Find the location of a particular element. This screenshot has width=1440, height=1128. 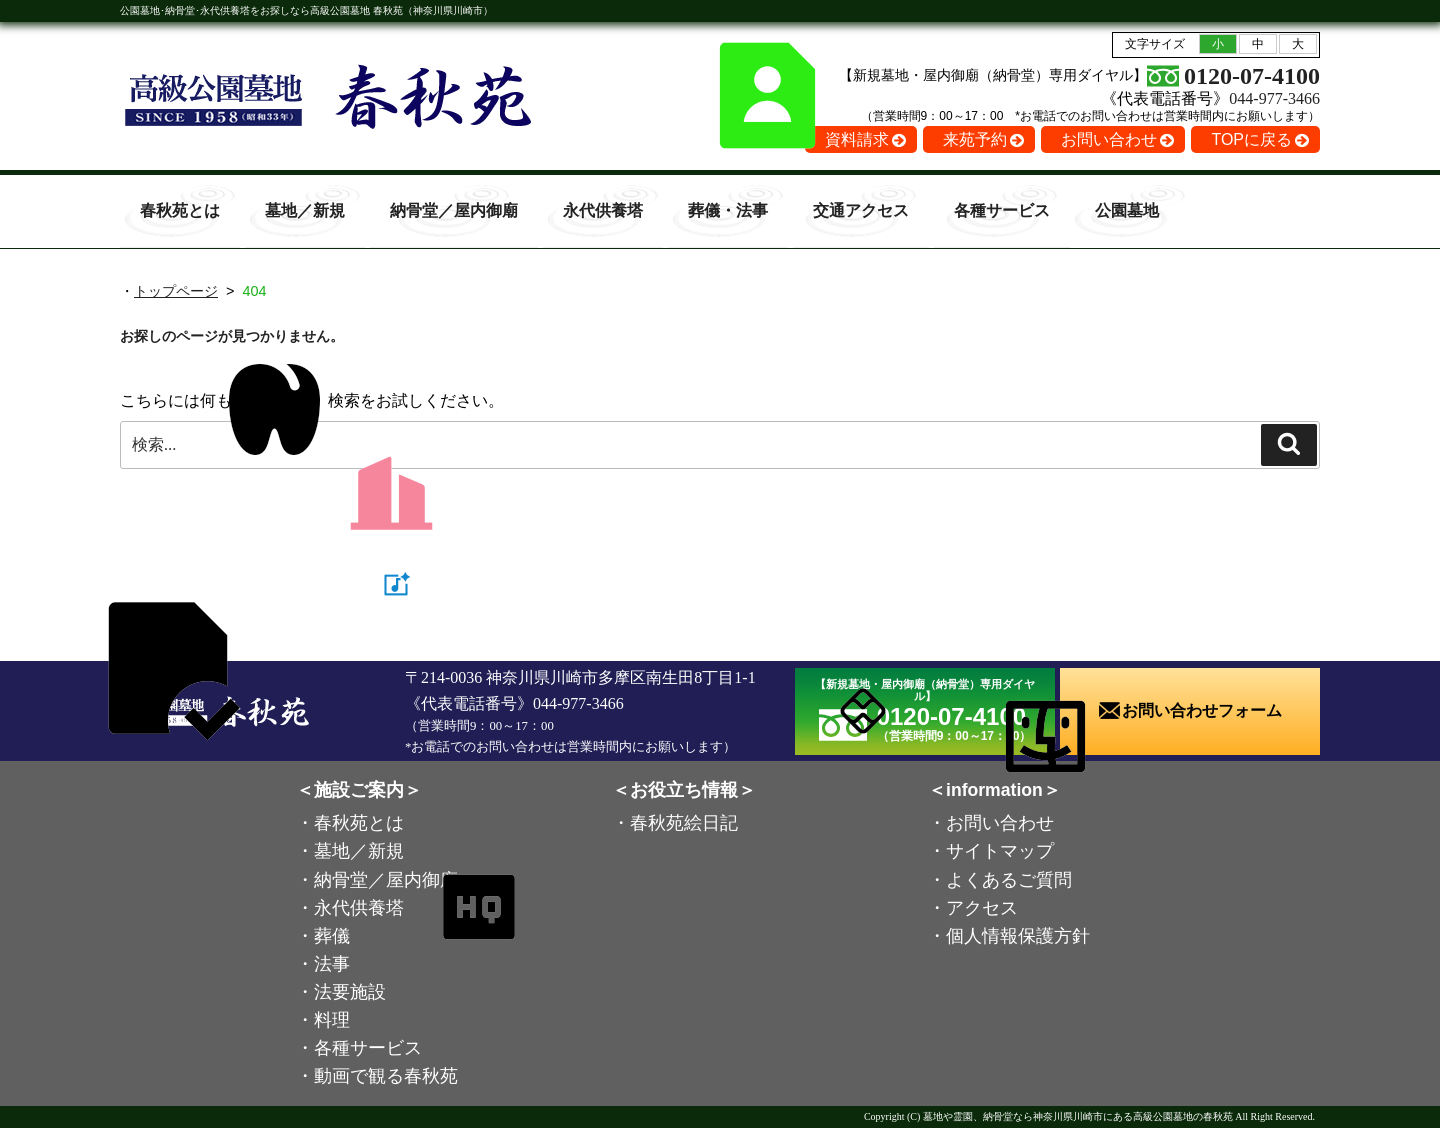

file successfully uploaded or verified is located at coordinates (168, 668).